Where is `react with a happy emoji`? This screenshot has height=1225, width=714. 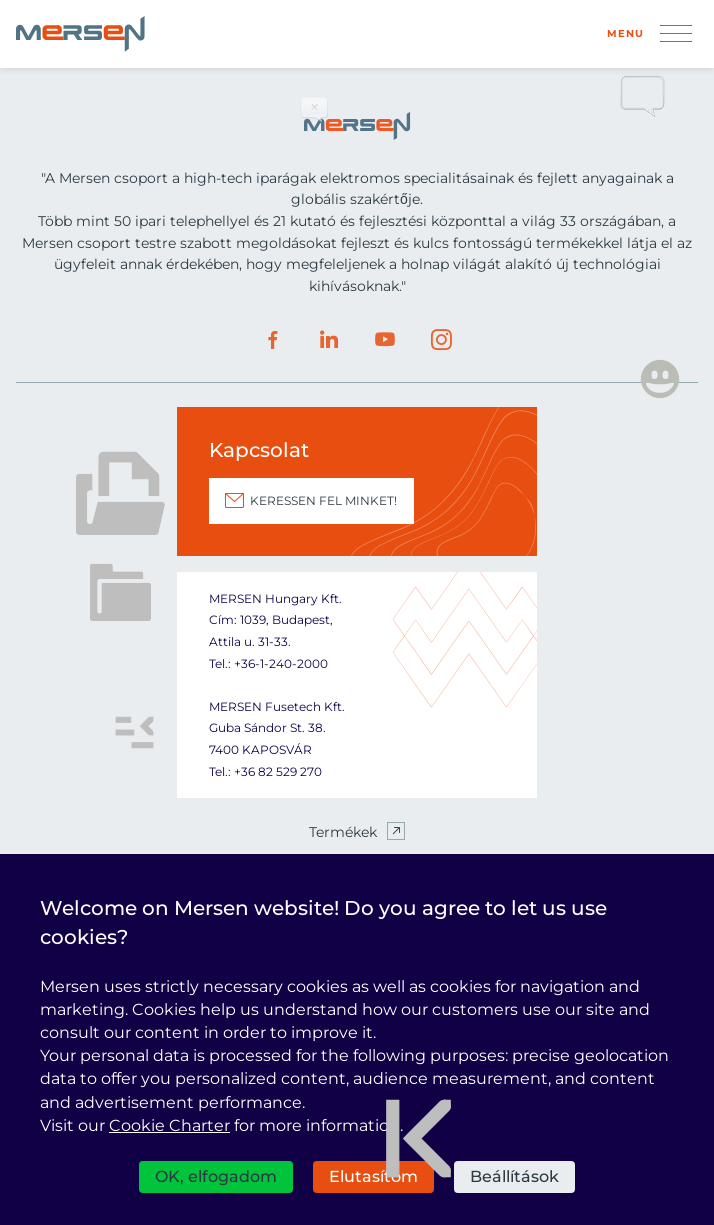
react with a happy emoji is located at coordinates (660, 379).